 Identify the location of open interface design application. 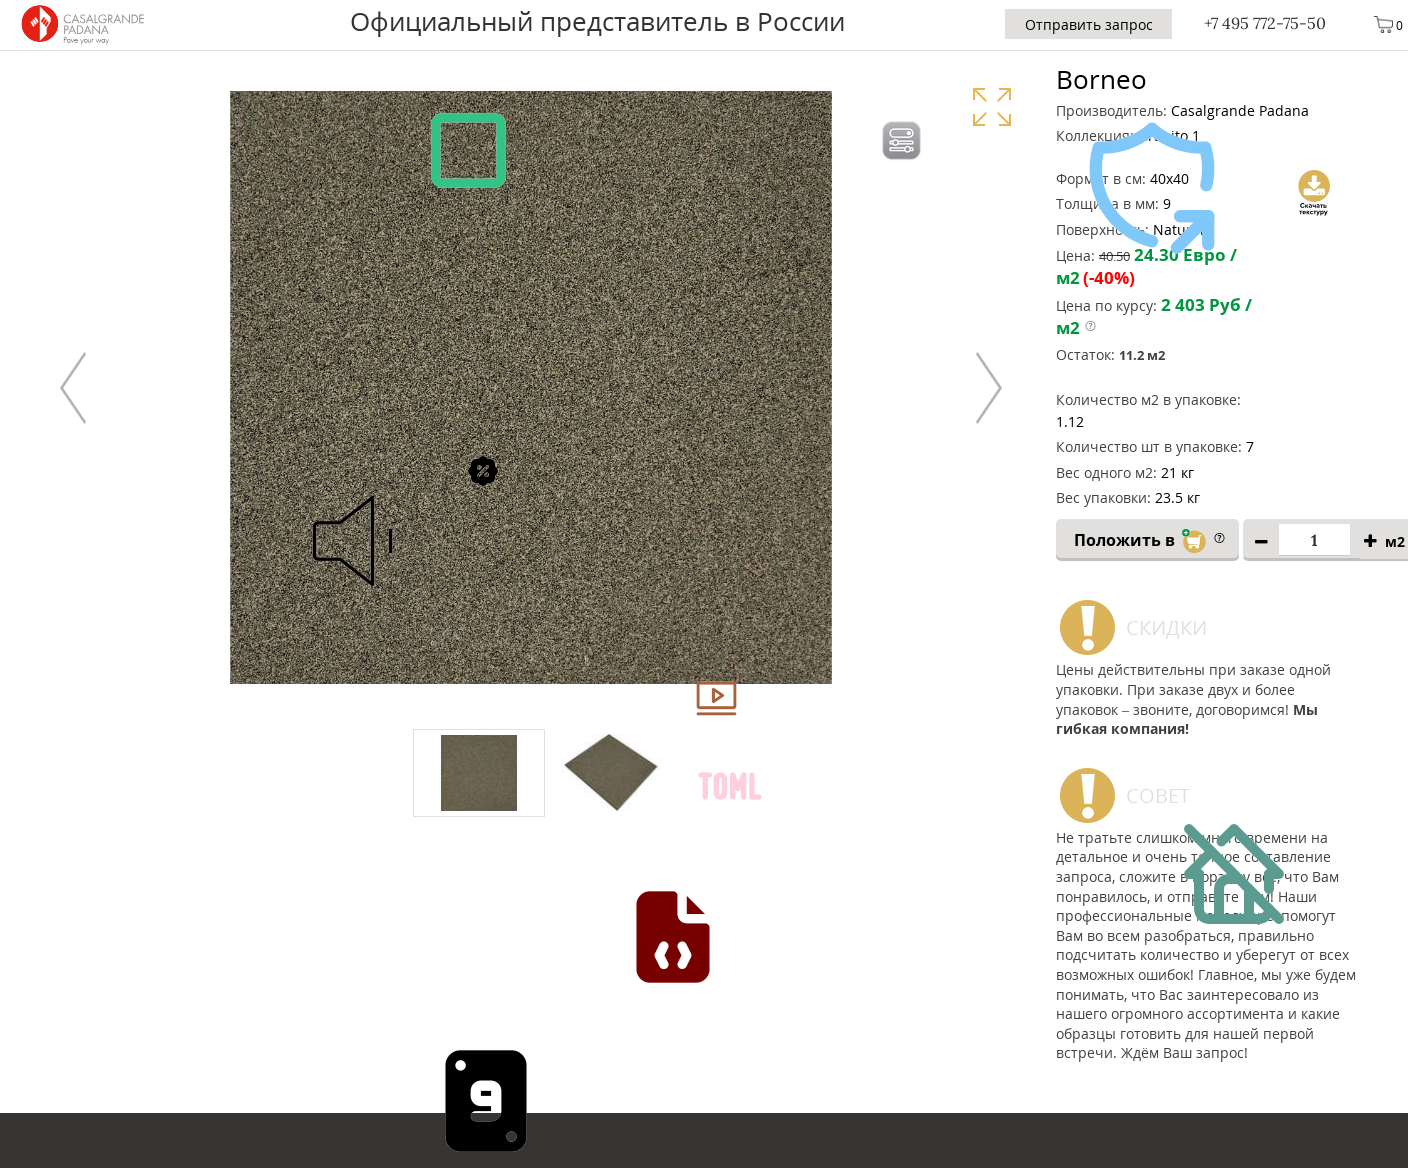
(901, 140).